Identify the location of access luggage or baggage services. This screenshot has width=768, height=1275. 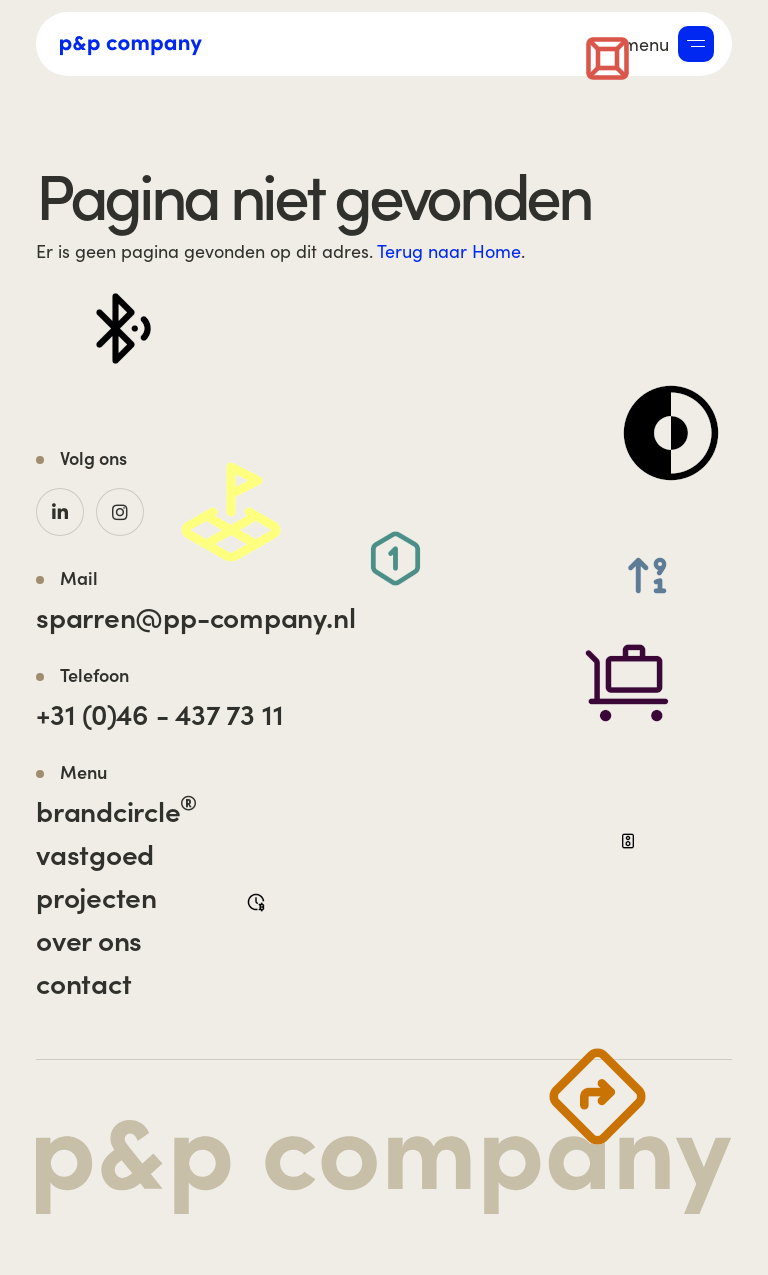
(625, 681).